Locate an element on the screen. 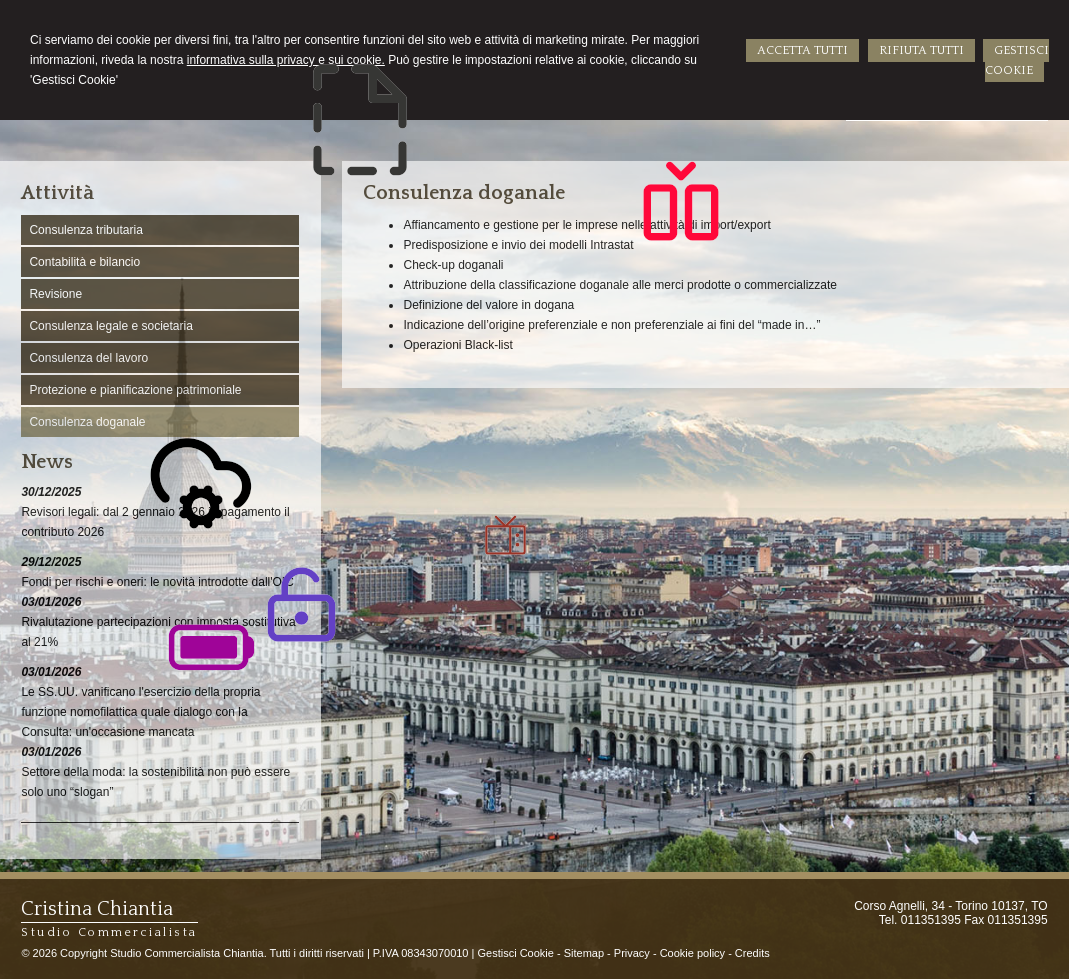 The height and width of the screenshot is (979, 1069). indicates full battery charge is located at coordinates (211, 644).